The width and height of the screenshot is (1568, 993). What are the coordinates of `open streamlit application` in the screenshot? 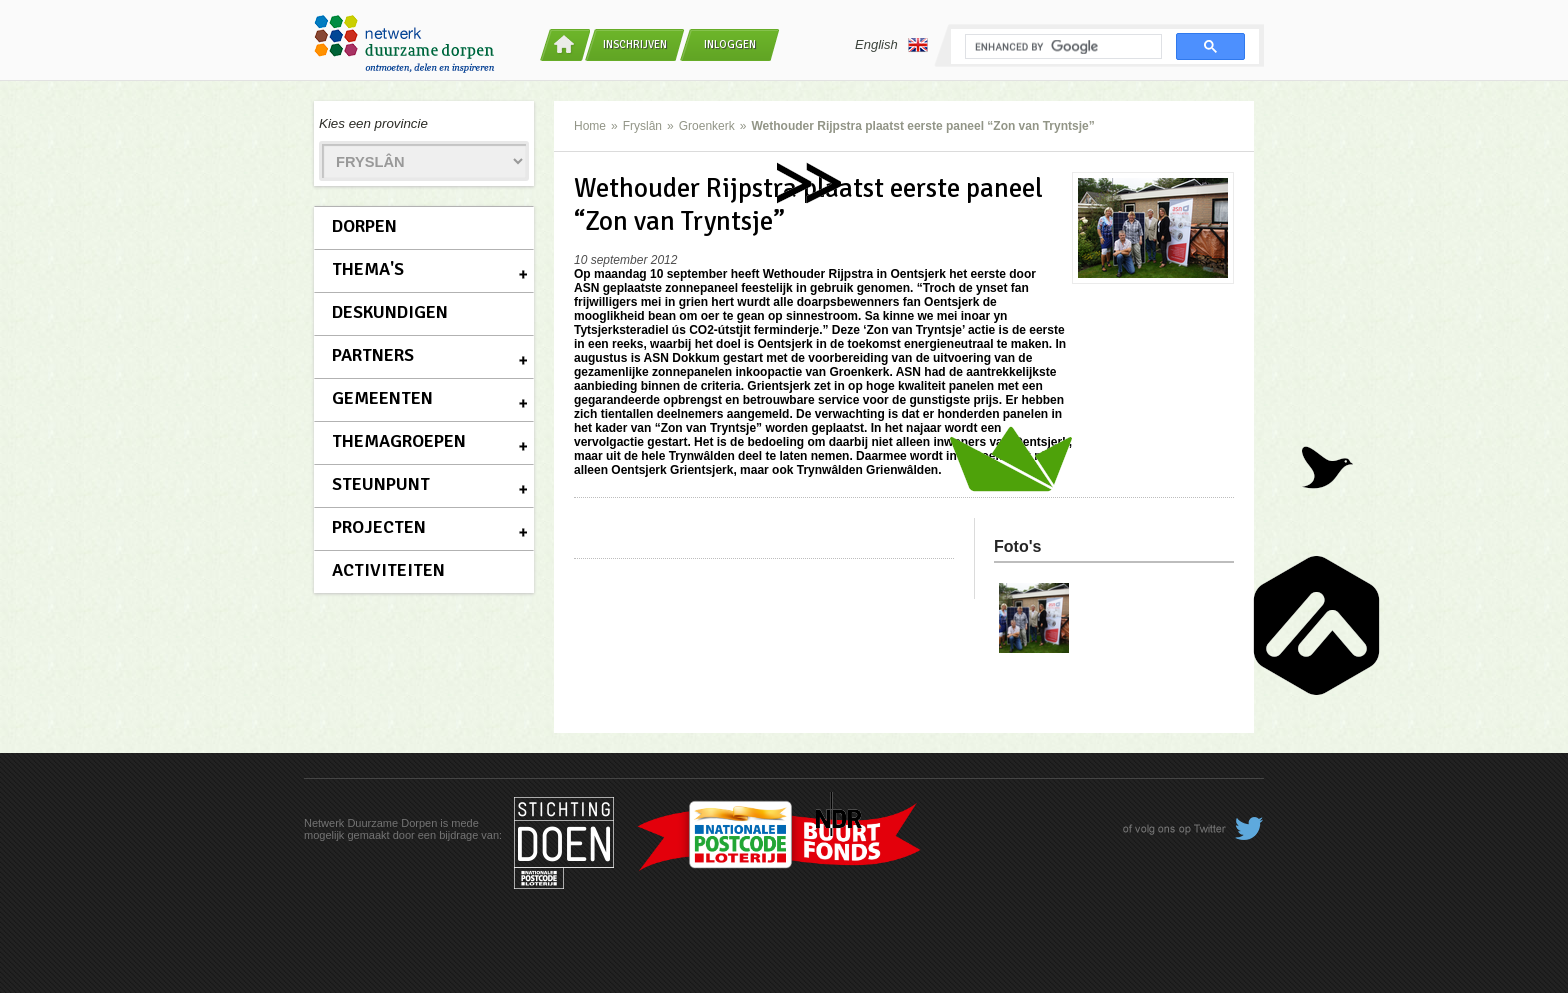 It's located at (1011, 459).